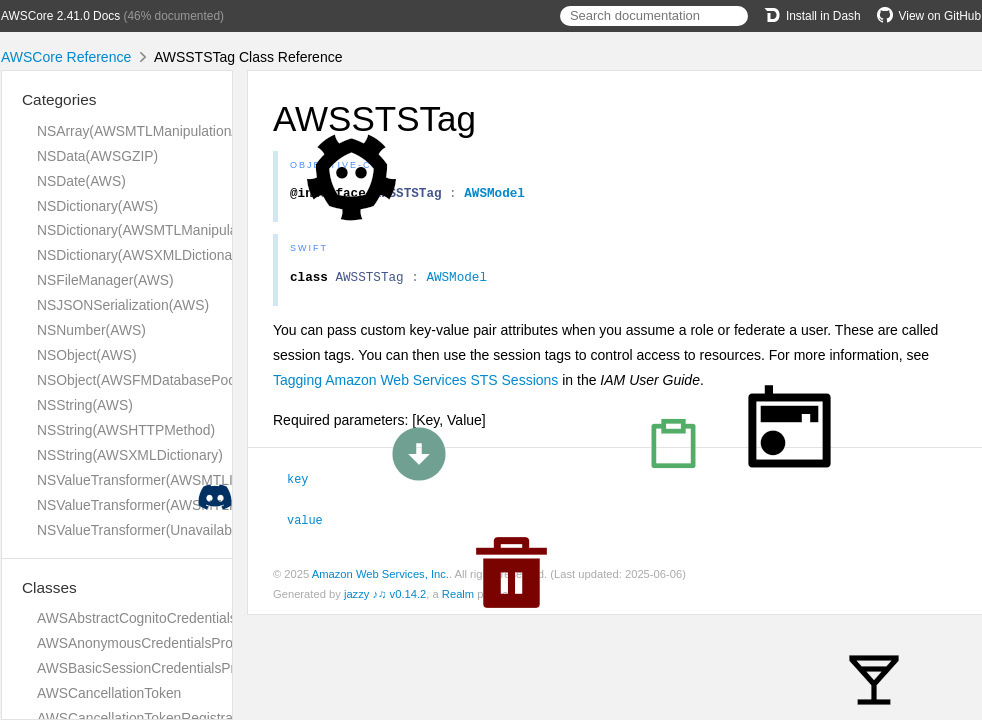 This screenshot has height=720, width=982. Describe the element at coordinates (215, 497) in the screenshot. I see `open Discord app` at that location.